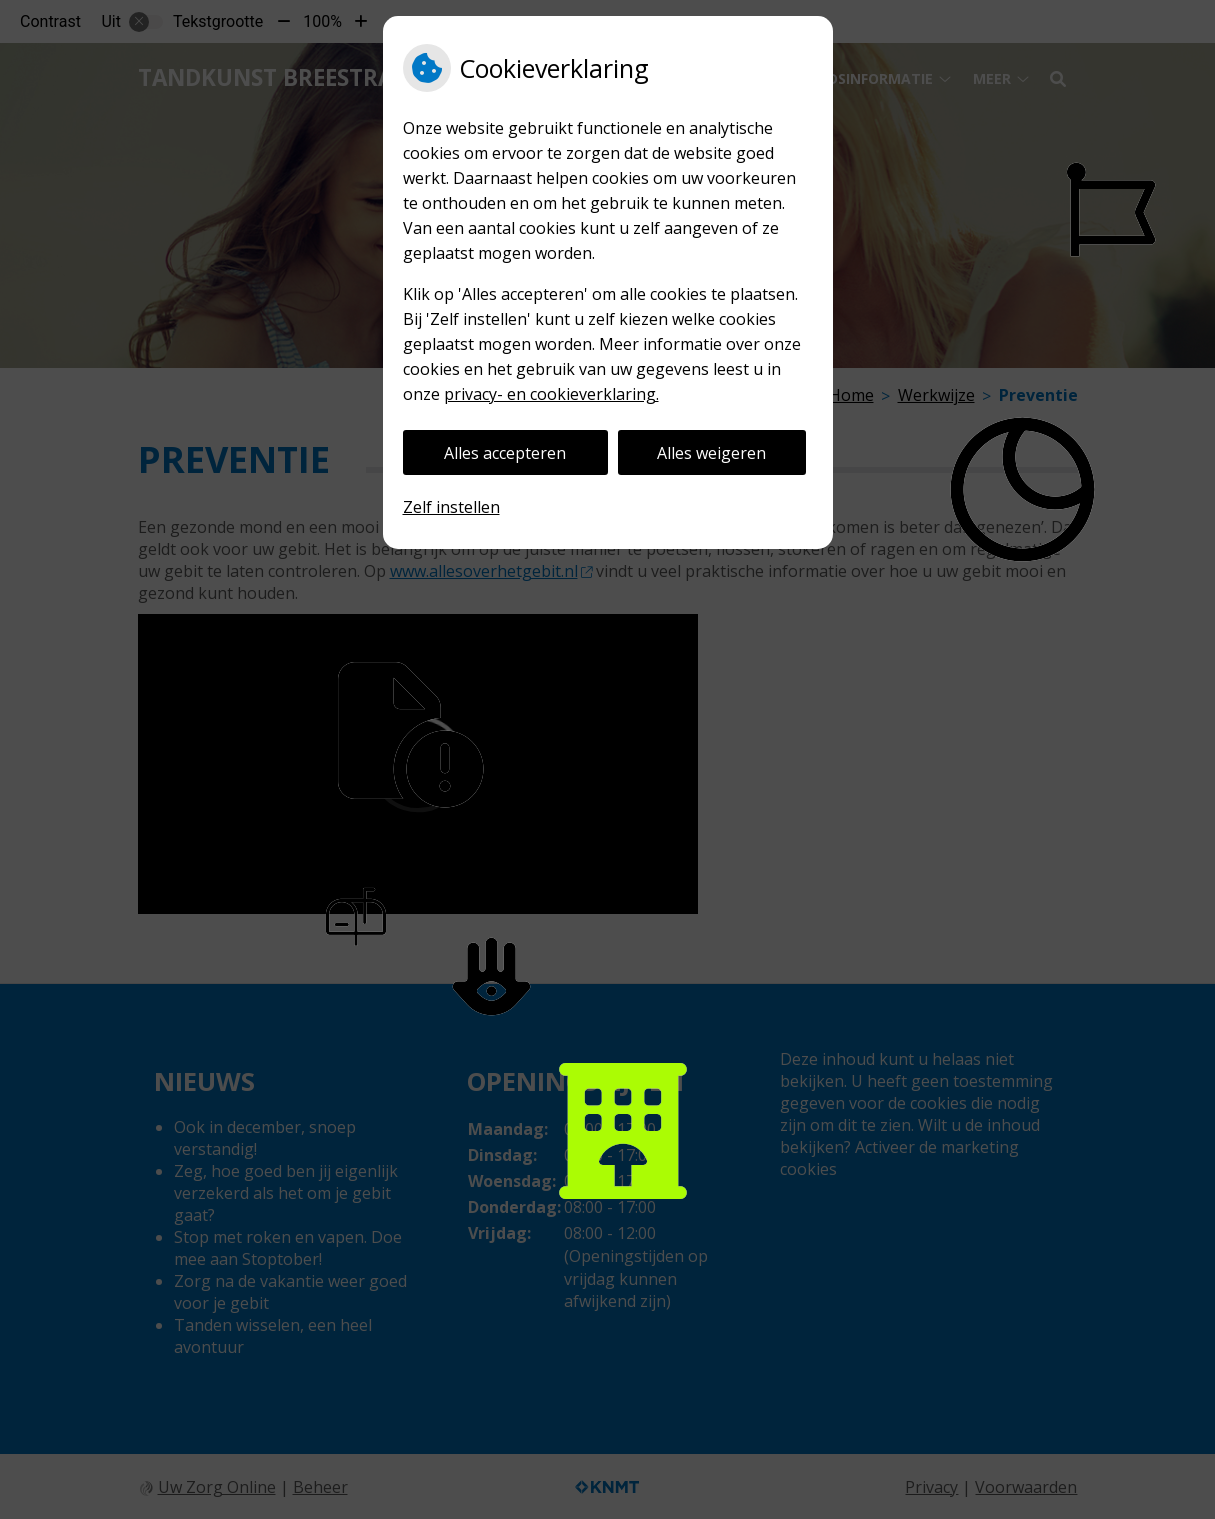  I want to click on font awesome brand logo, so click(1111, 209).